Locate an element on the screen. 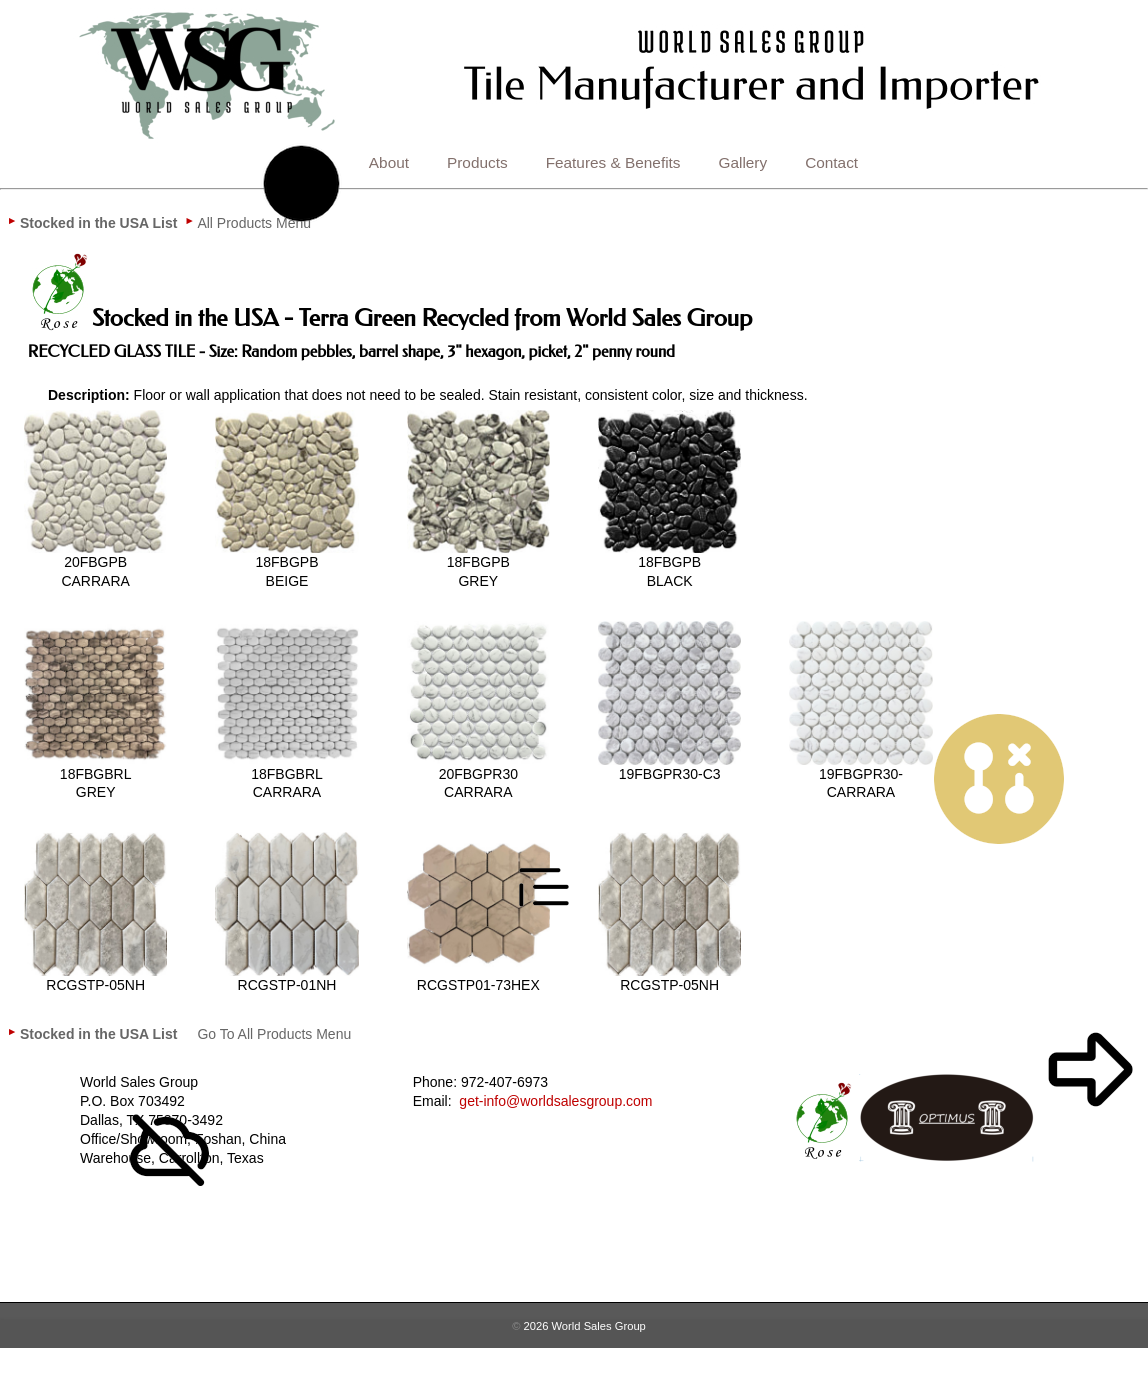 This screenshot has width=1148, height=1373. navigate to the next item or page is located at coordinates (1091, 1069).